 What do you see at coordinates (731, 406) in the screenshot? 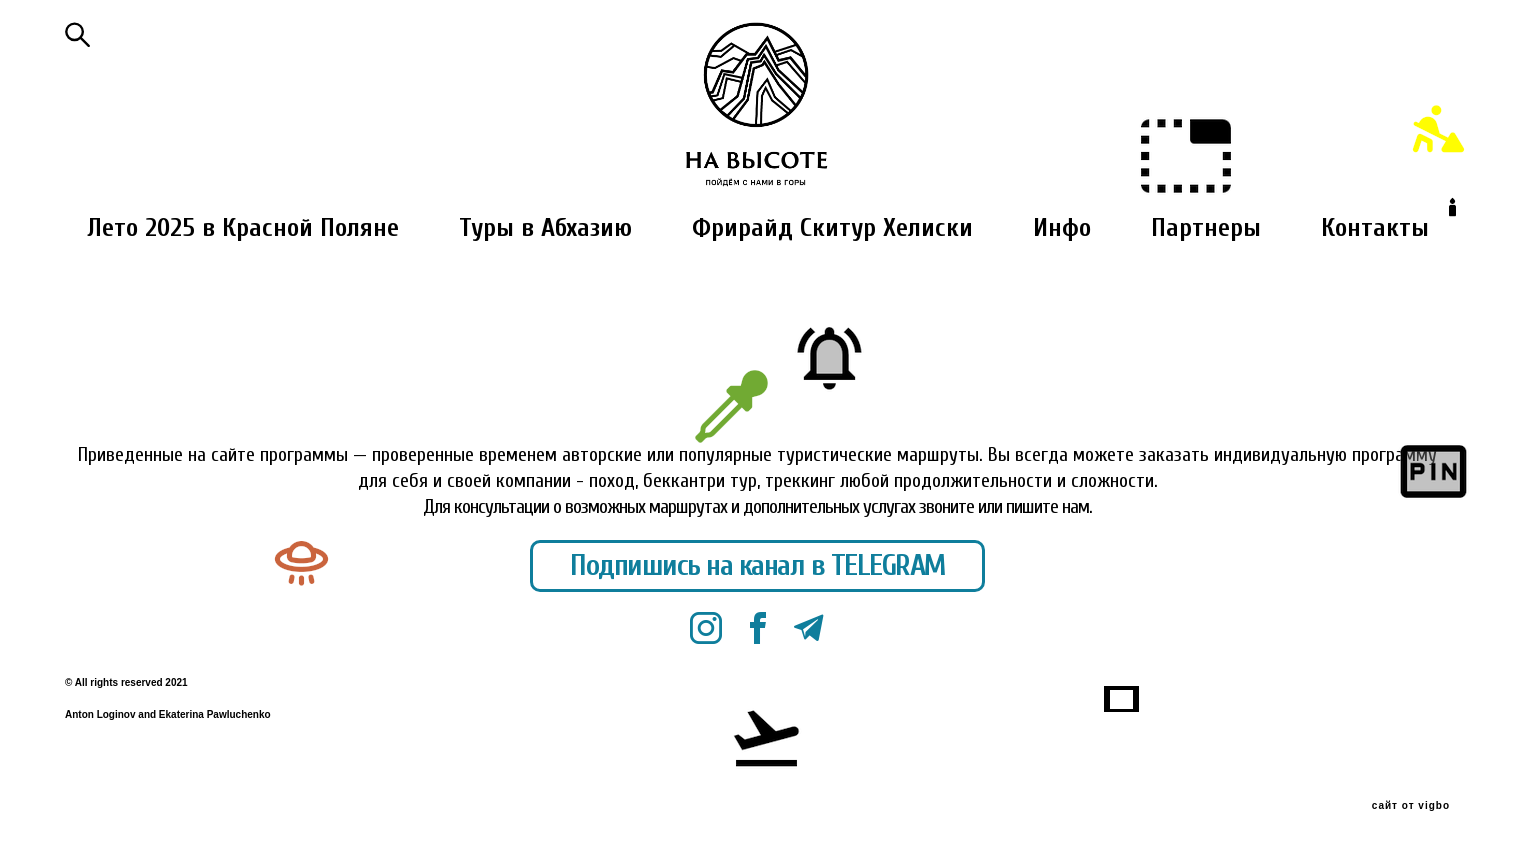
I see `pick a color from the canvas` at bounding box center [731, 406].